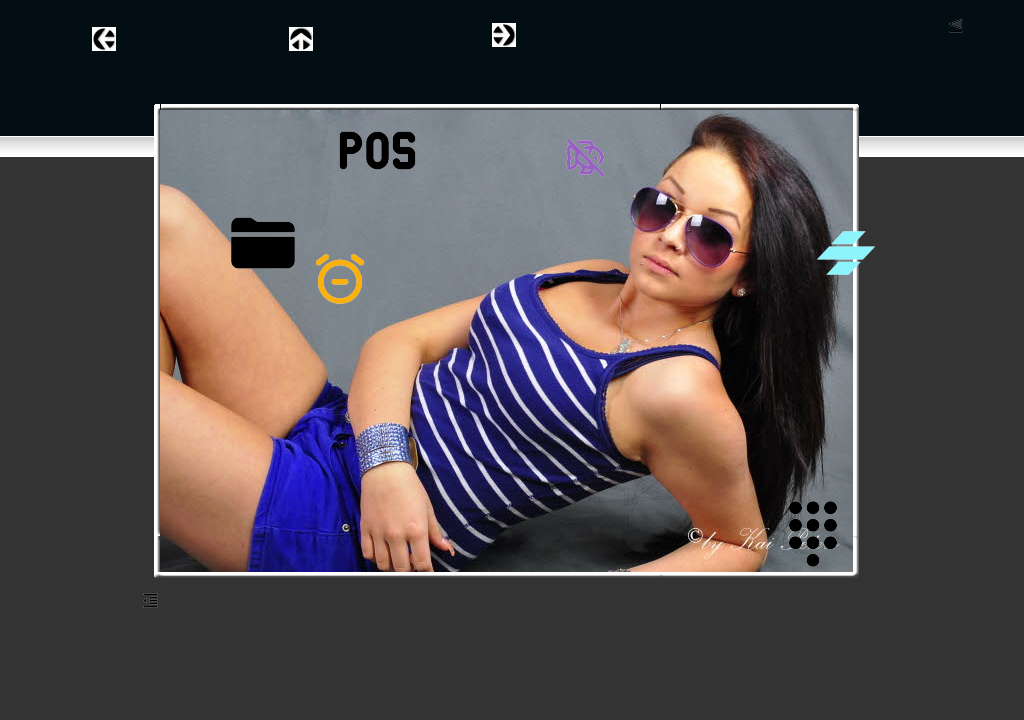 Image resolution: width=1024 pixels, height=720 pixels. What do you see at coordinates (846, 253) in the screenshot?
I see `stencil framework logo` at bounding box center [846, 253].